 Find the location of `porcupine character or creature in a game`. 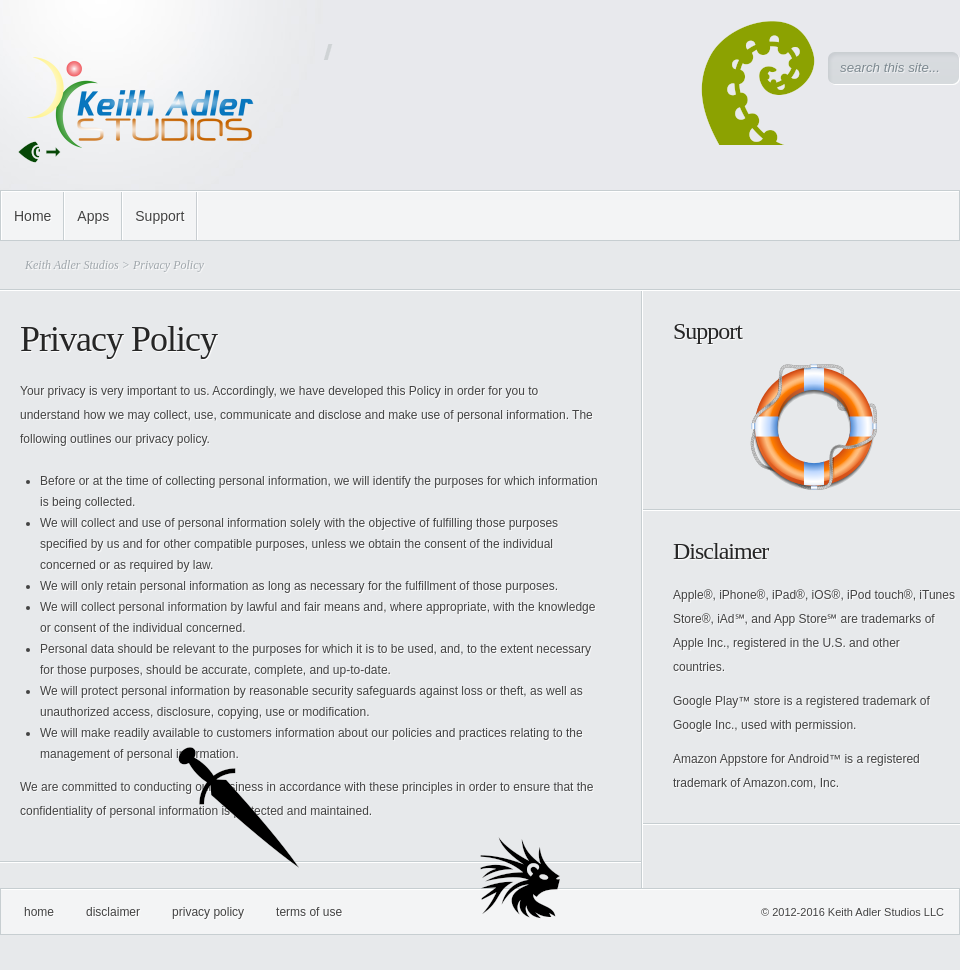

porcupine character or creature in a game is located at coordinates (520, 878).